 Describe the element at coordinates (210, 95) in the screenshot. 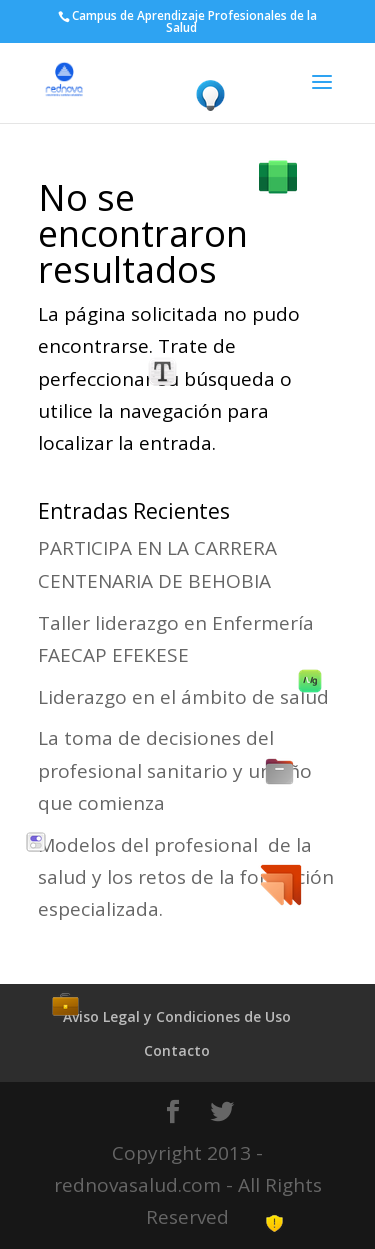

I see `open the tips app for helpful hints and tutorials` at that location.